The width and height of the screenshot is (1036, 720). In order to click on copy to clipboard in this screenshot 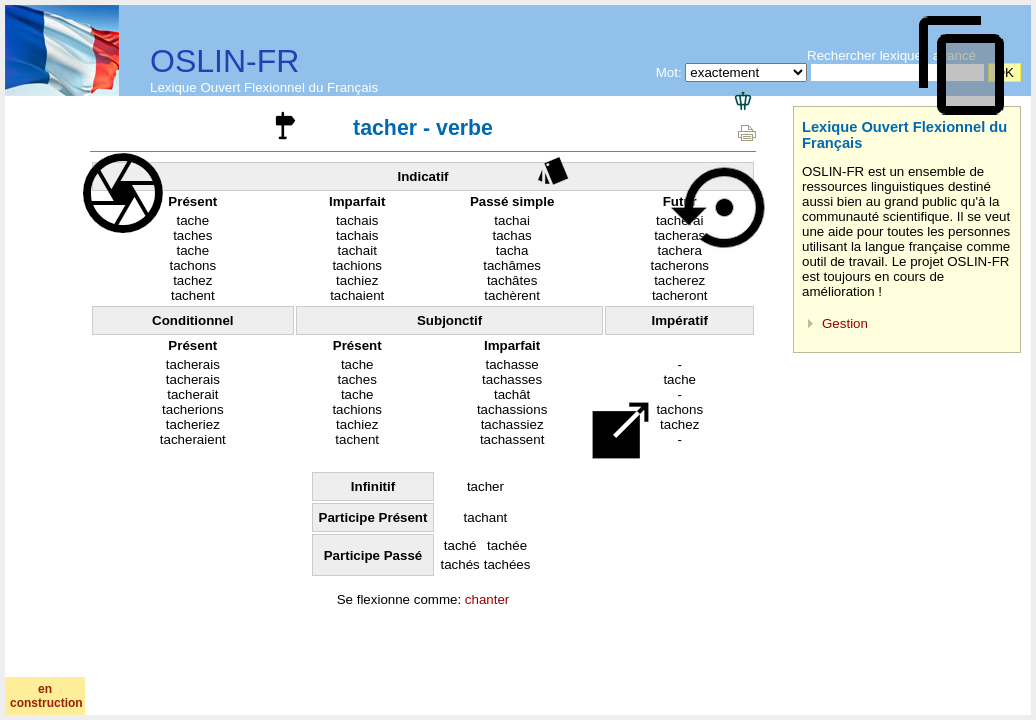, I will do `click(963, 65)`.